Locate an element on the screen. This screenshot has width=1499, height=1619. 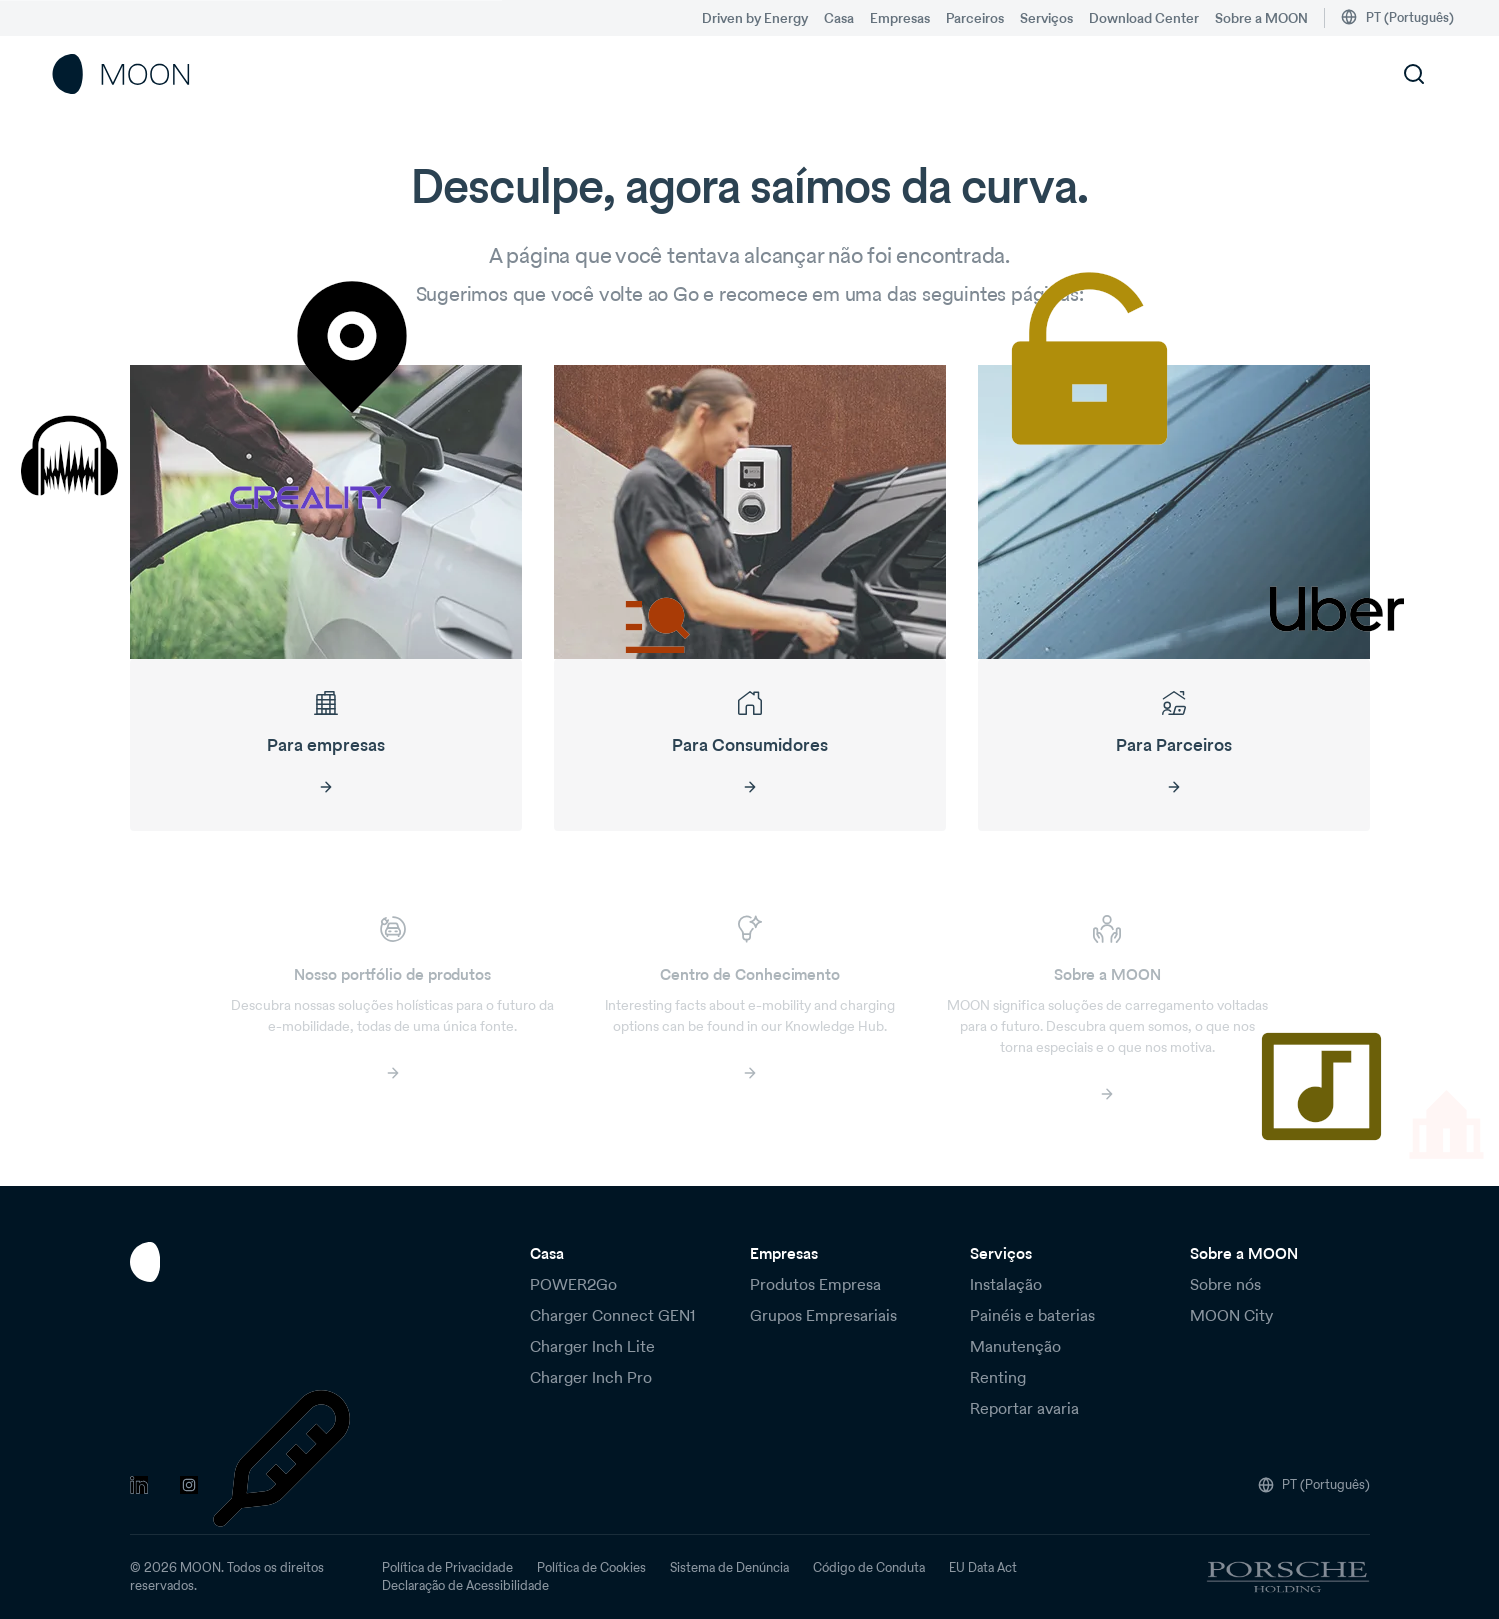
check temperature or health readings is located at coordinates (280, 1459).